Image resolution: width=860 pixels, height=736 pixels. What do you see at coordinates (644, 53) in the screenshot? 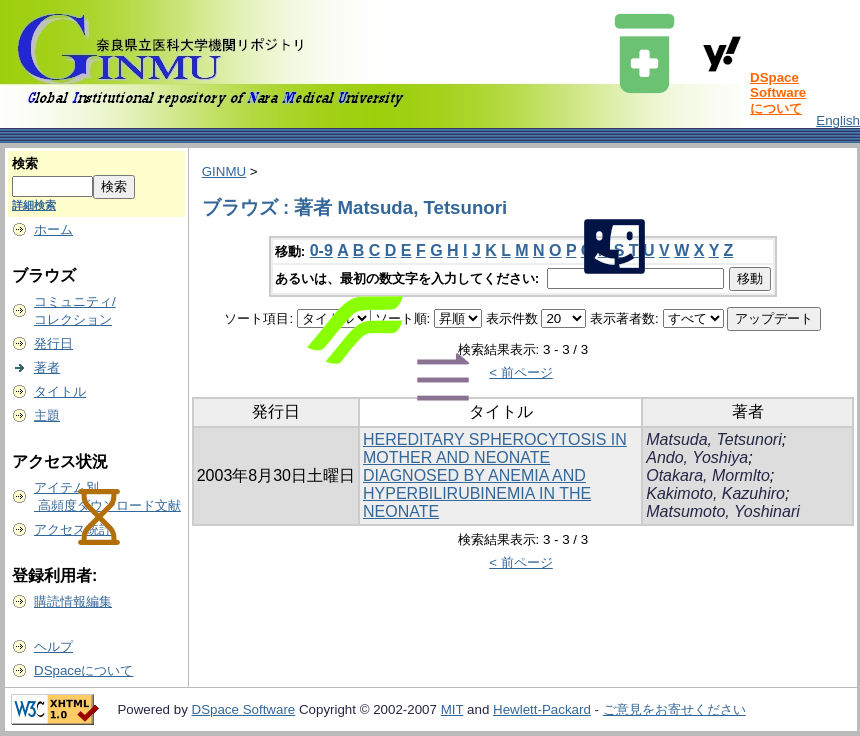
I see `view prescription medications` at bounding box center [644, 53].